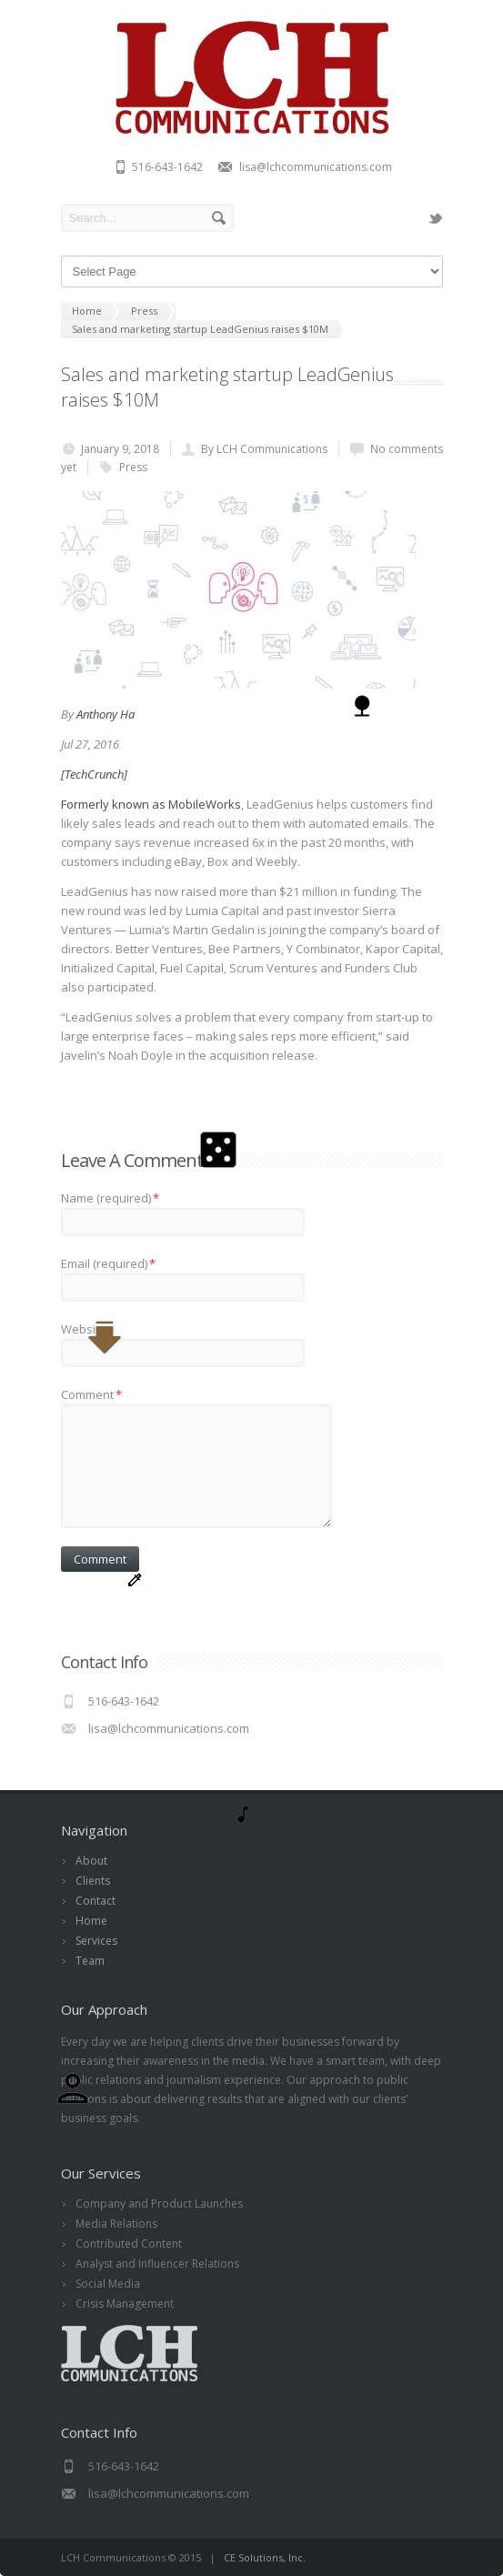  What do you see at coordinates (135, 1579) in the screenshot?
I see `pick a color from the image` at bounding box center [135, 1579].